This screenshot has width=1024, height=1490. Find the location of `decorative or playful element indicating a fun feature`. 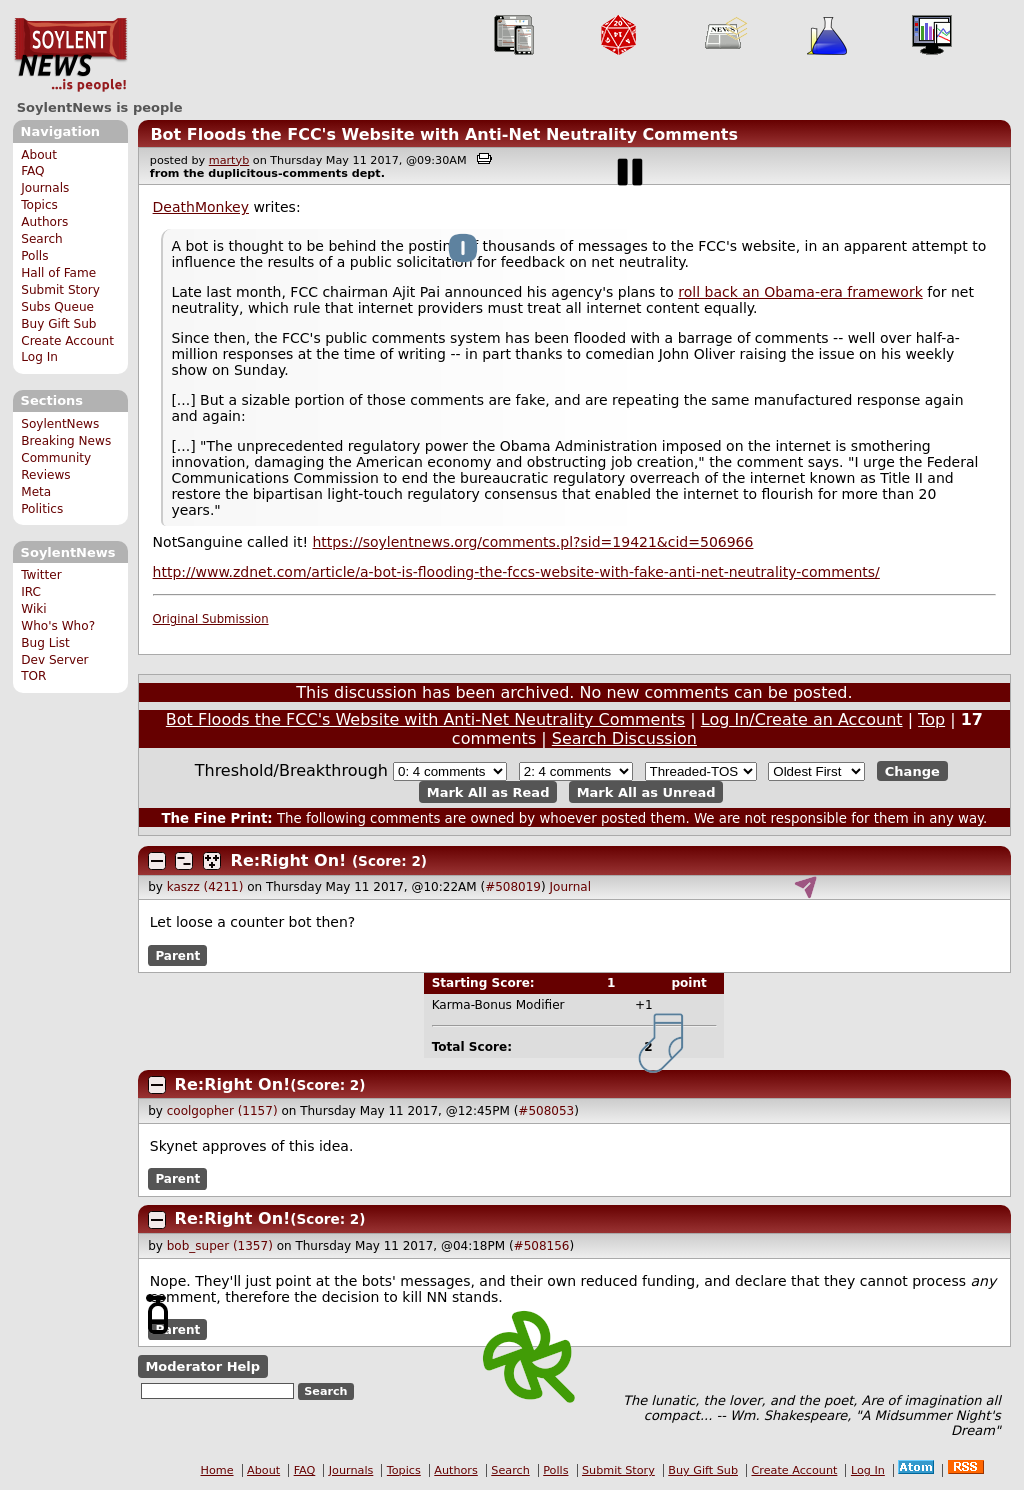

decorative or playful element indicating a fun feature is located at coordinates (530, 1358).